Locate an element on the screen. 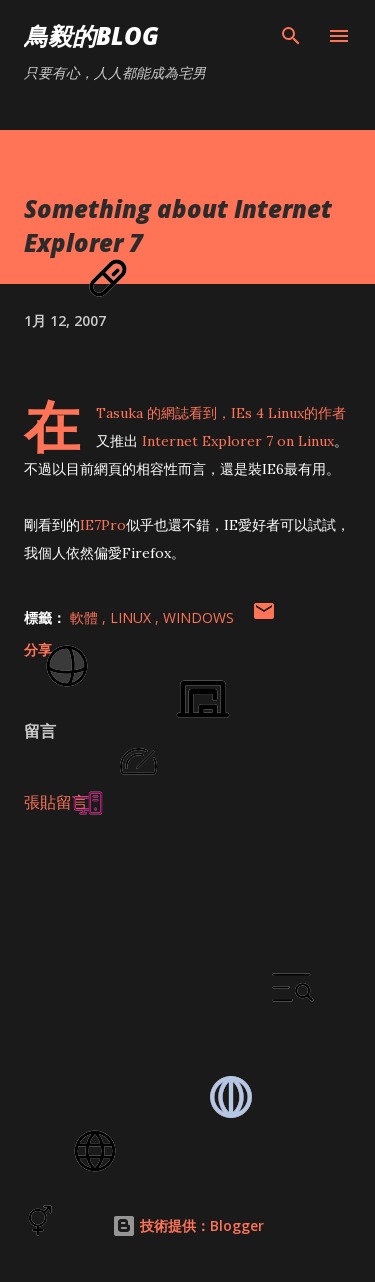 Image resolution: width=375 pixels, height=1282 pixels. open whiteboard or presentation mode is located at coordinates (203, 700).